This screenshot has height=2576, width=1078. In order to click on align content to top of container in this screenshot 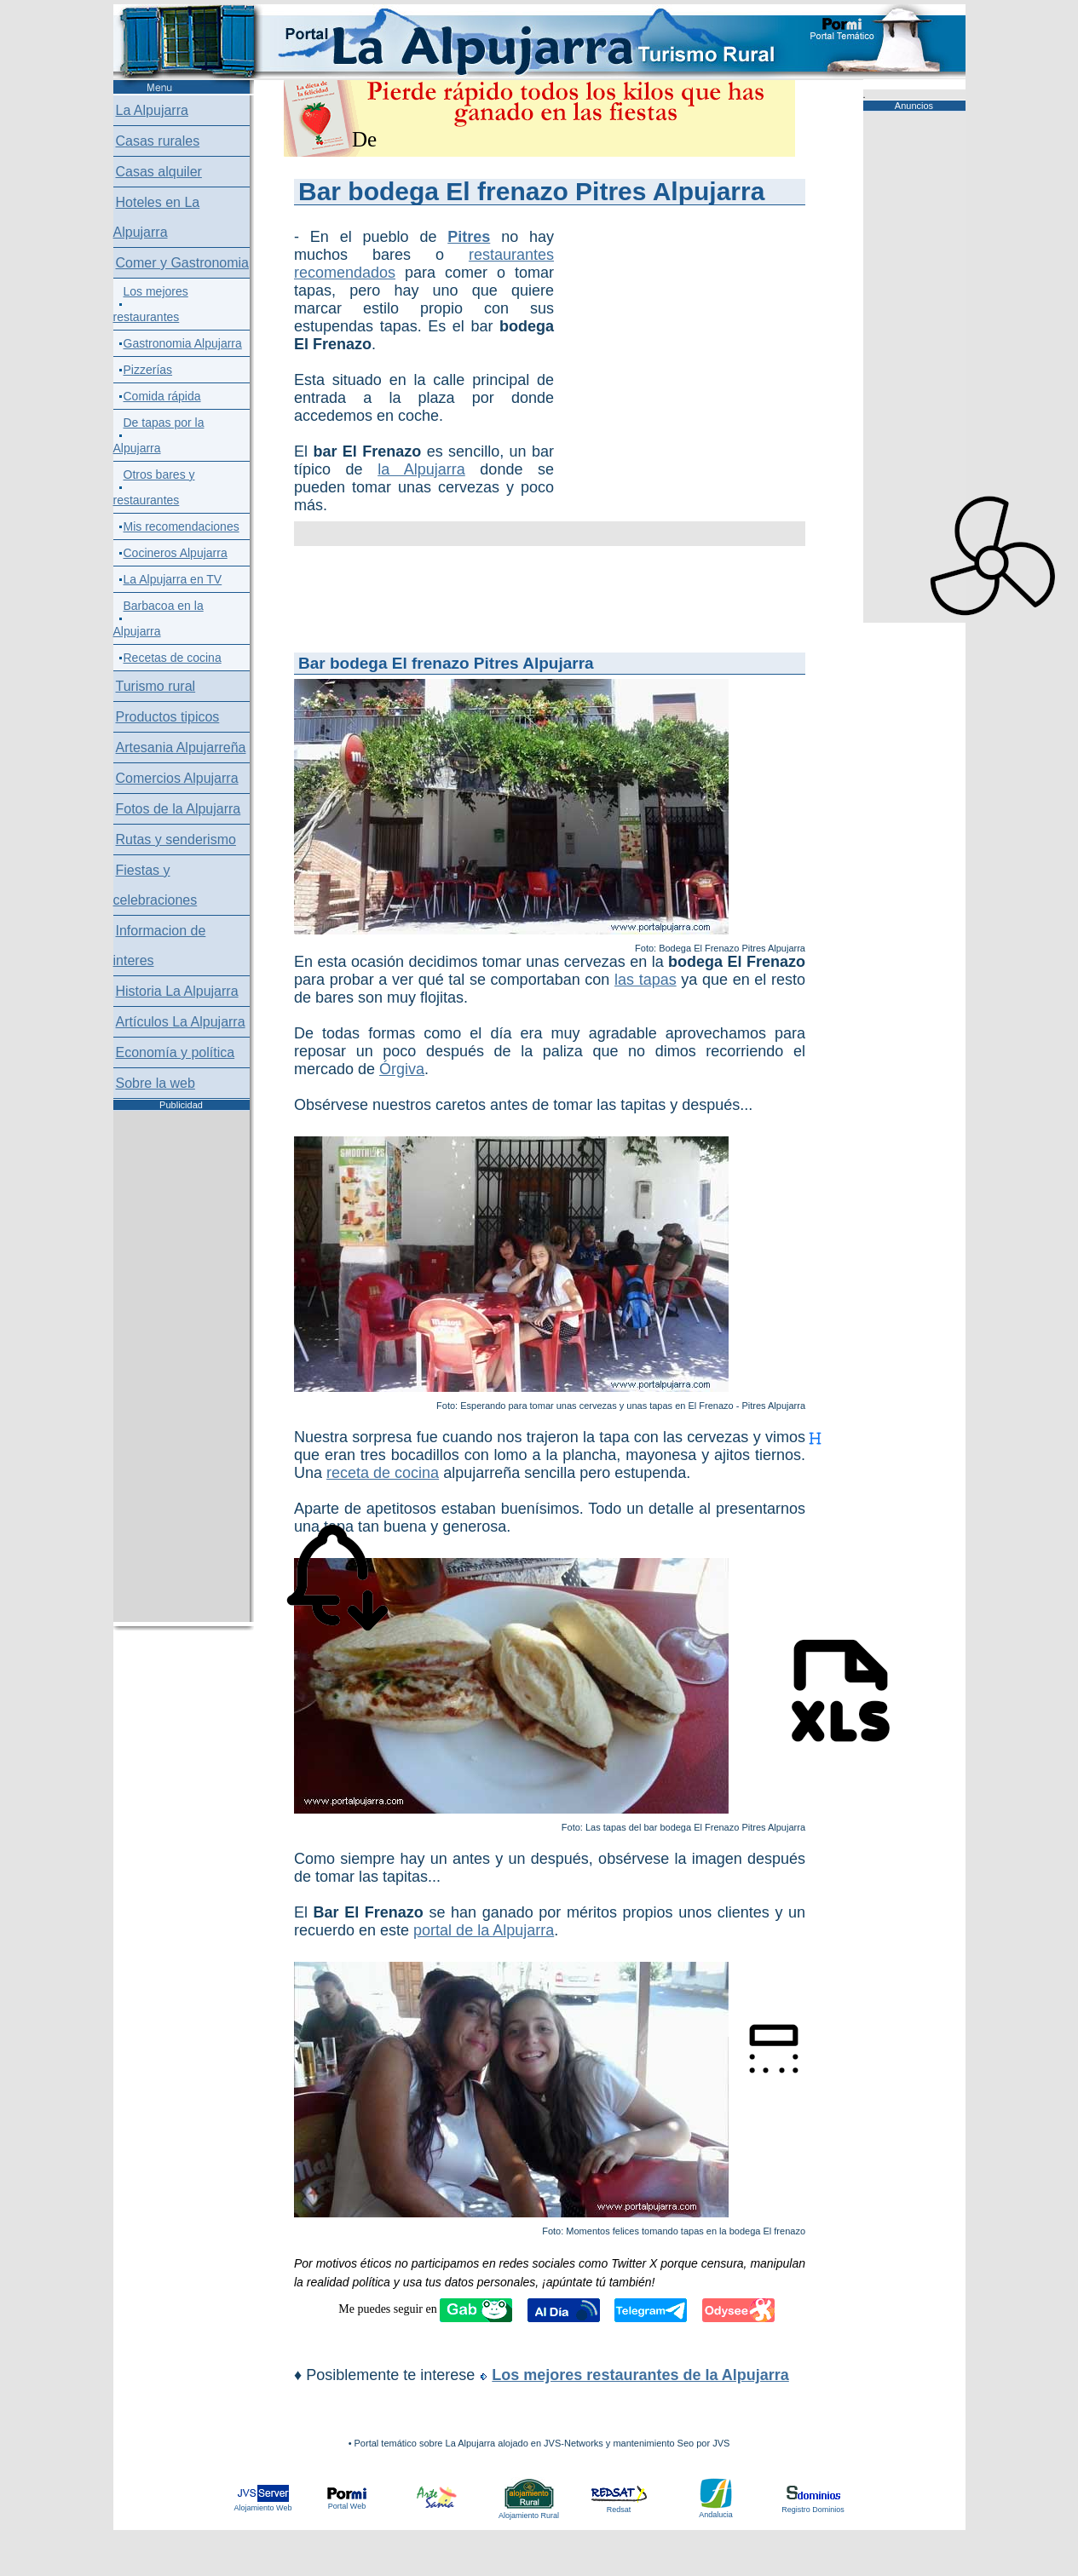, I will do `click(774, 2049)`.